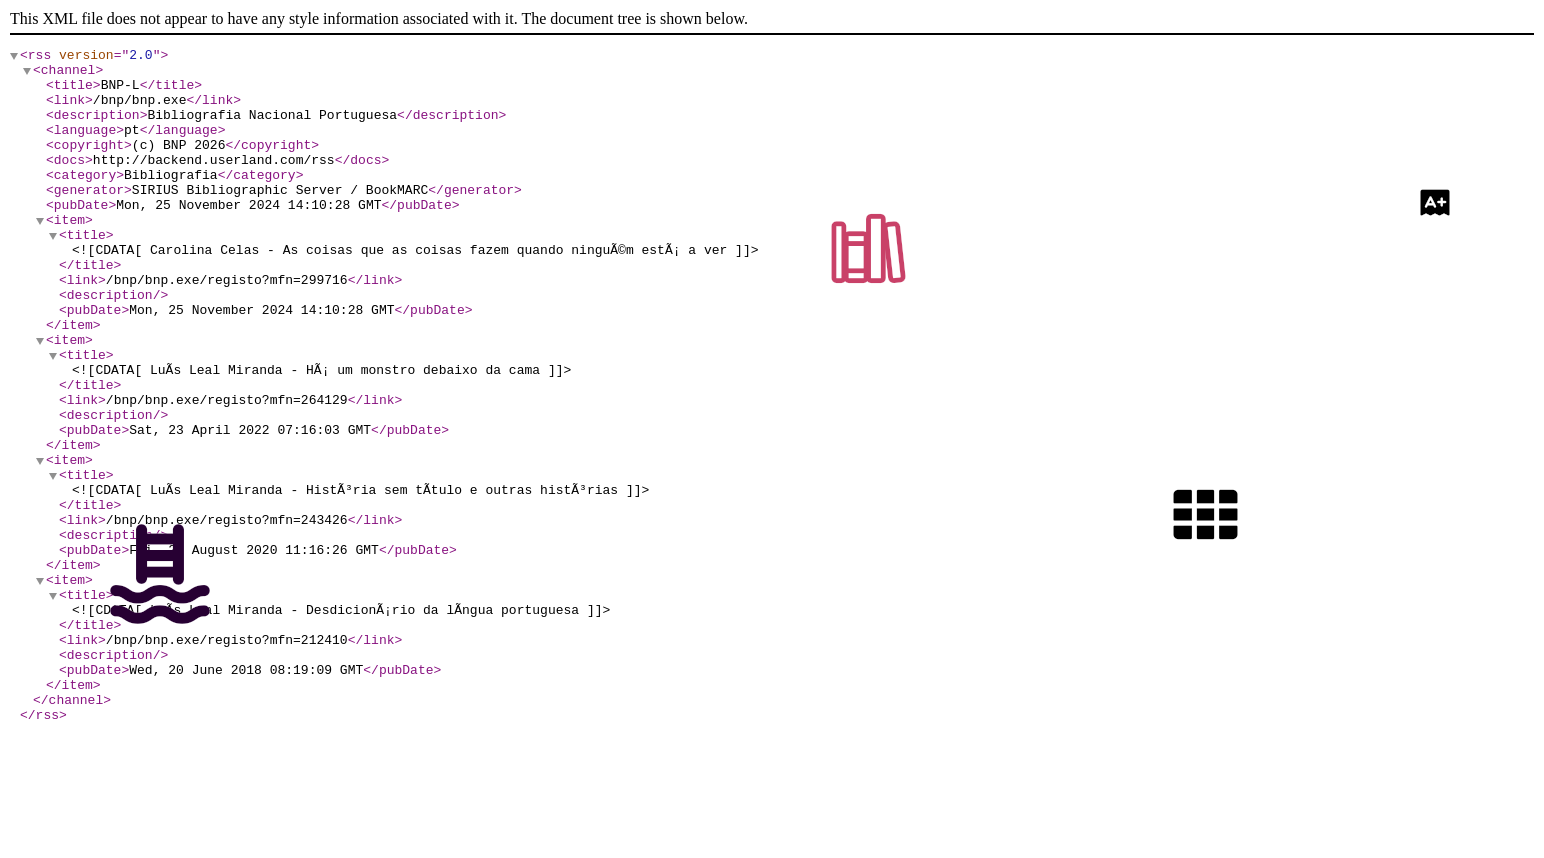  What do you see at coordinates (160, 574) in the screenshot?
I see `indicates swimming pool amenity available` at bounding box center [160, 574].